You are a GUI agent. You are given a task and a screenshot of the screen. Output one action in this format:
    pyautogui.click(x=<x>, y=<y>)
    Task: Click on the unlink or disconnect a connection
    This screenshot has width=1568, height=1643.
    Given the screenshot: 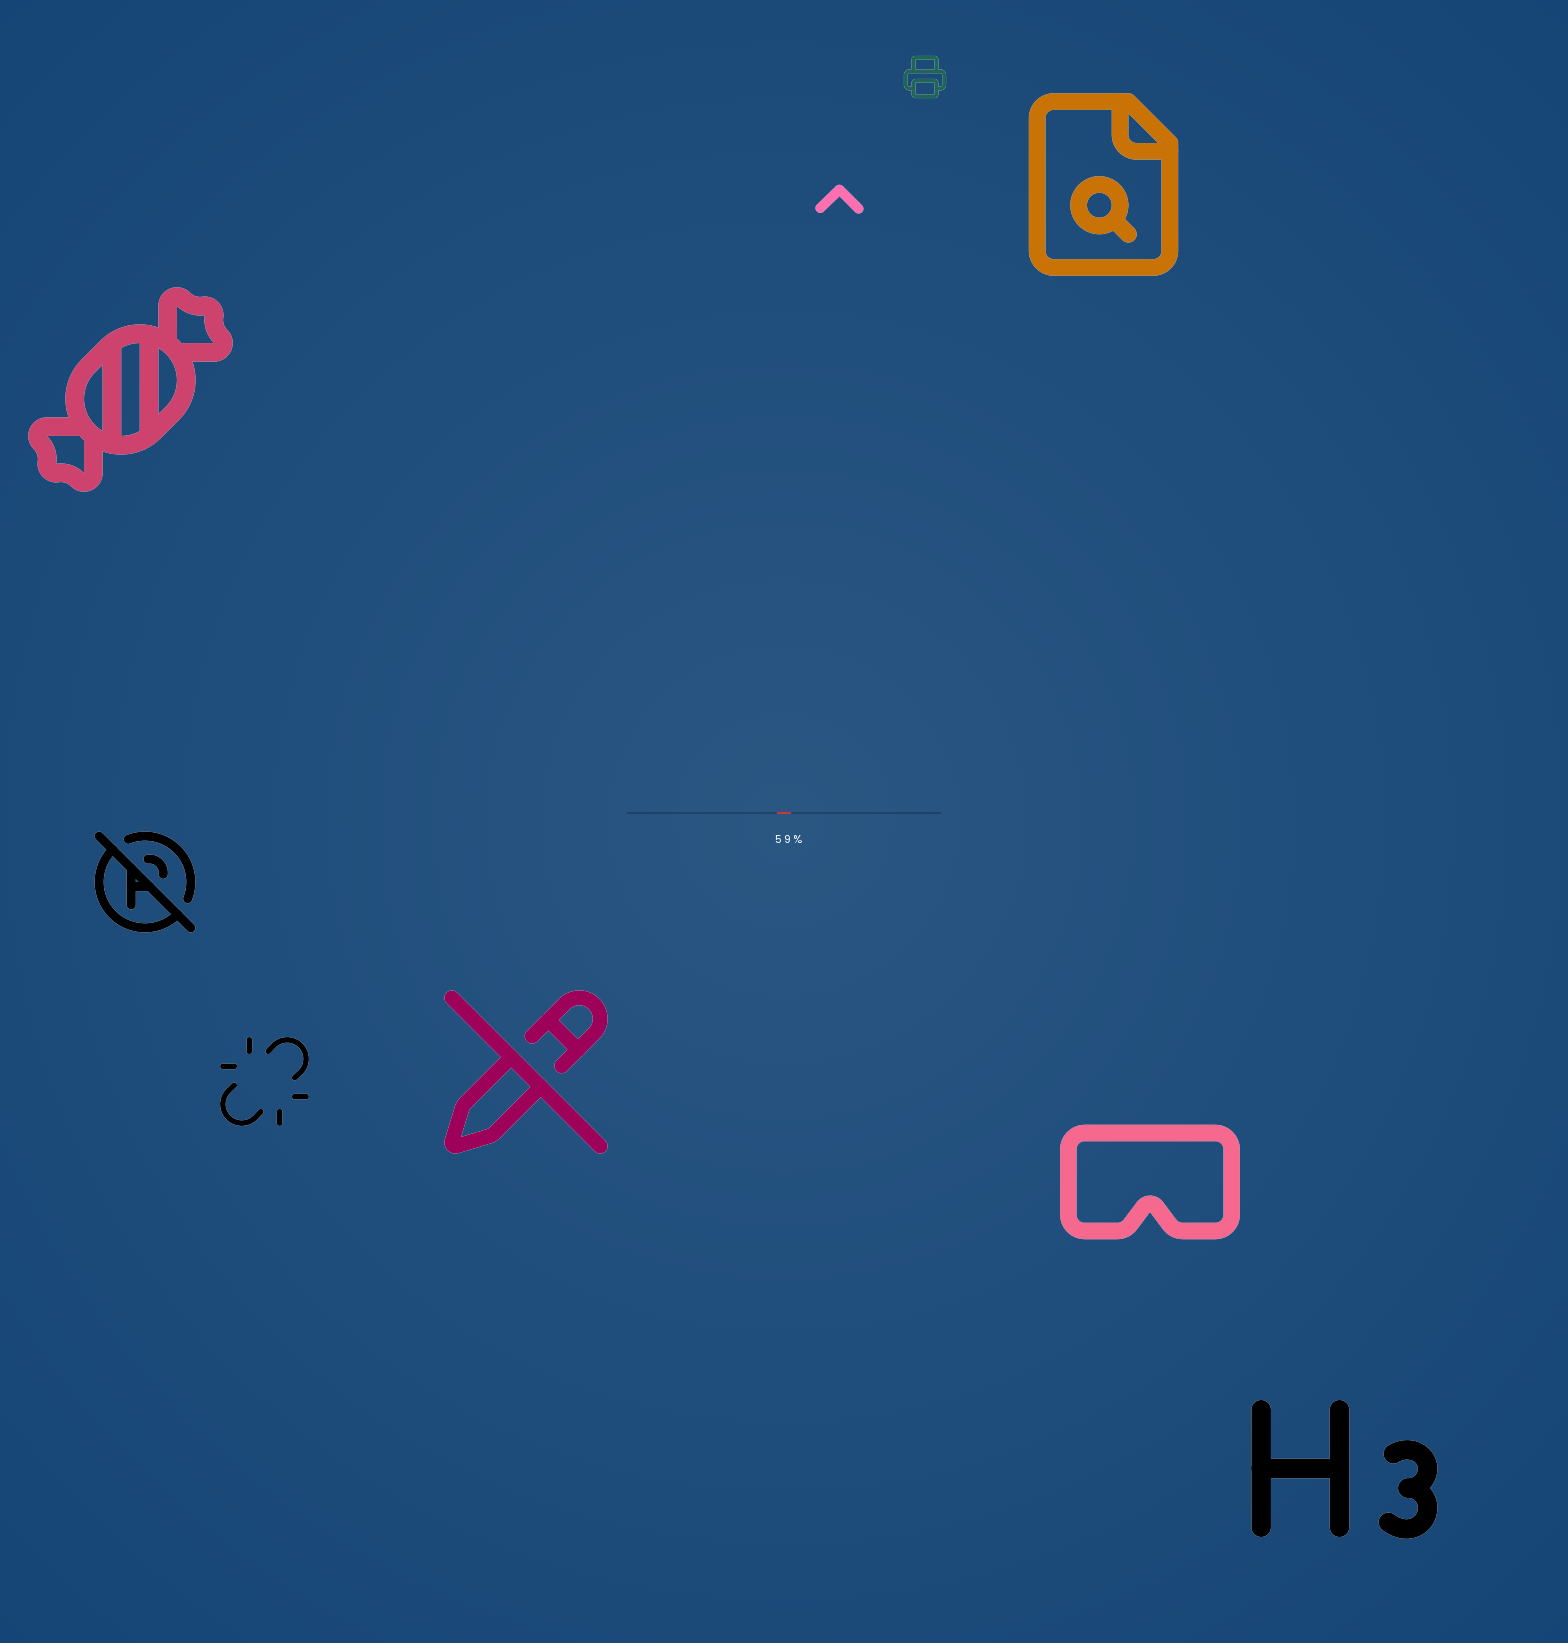 What is the action you would take?
    pyautogui.click(x=264, y=1081)
    